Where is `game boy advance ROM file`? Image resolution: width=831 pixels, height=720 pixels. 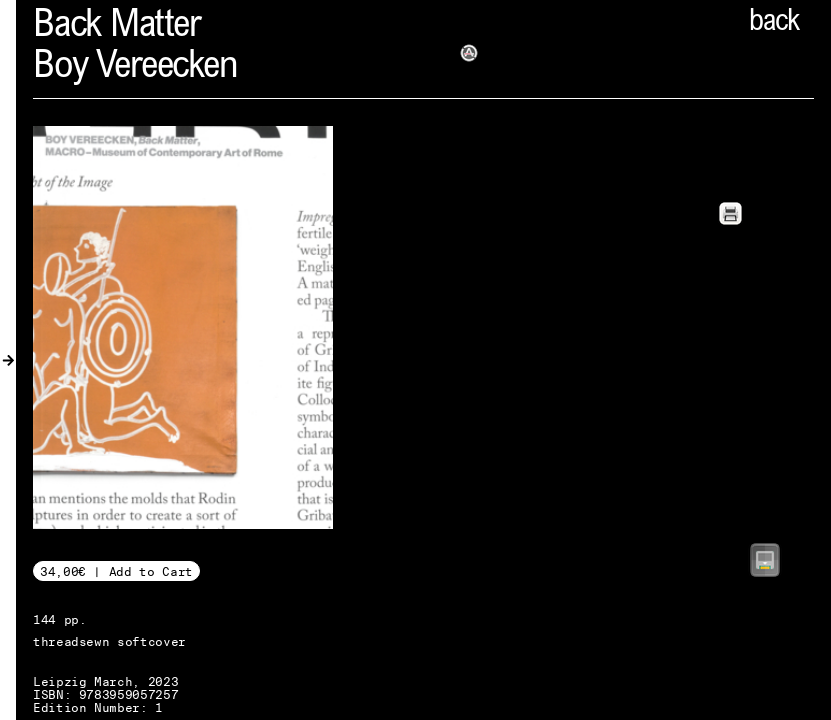 game boy advance ROM file is located at coordinates (765, 560).